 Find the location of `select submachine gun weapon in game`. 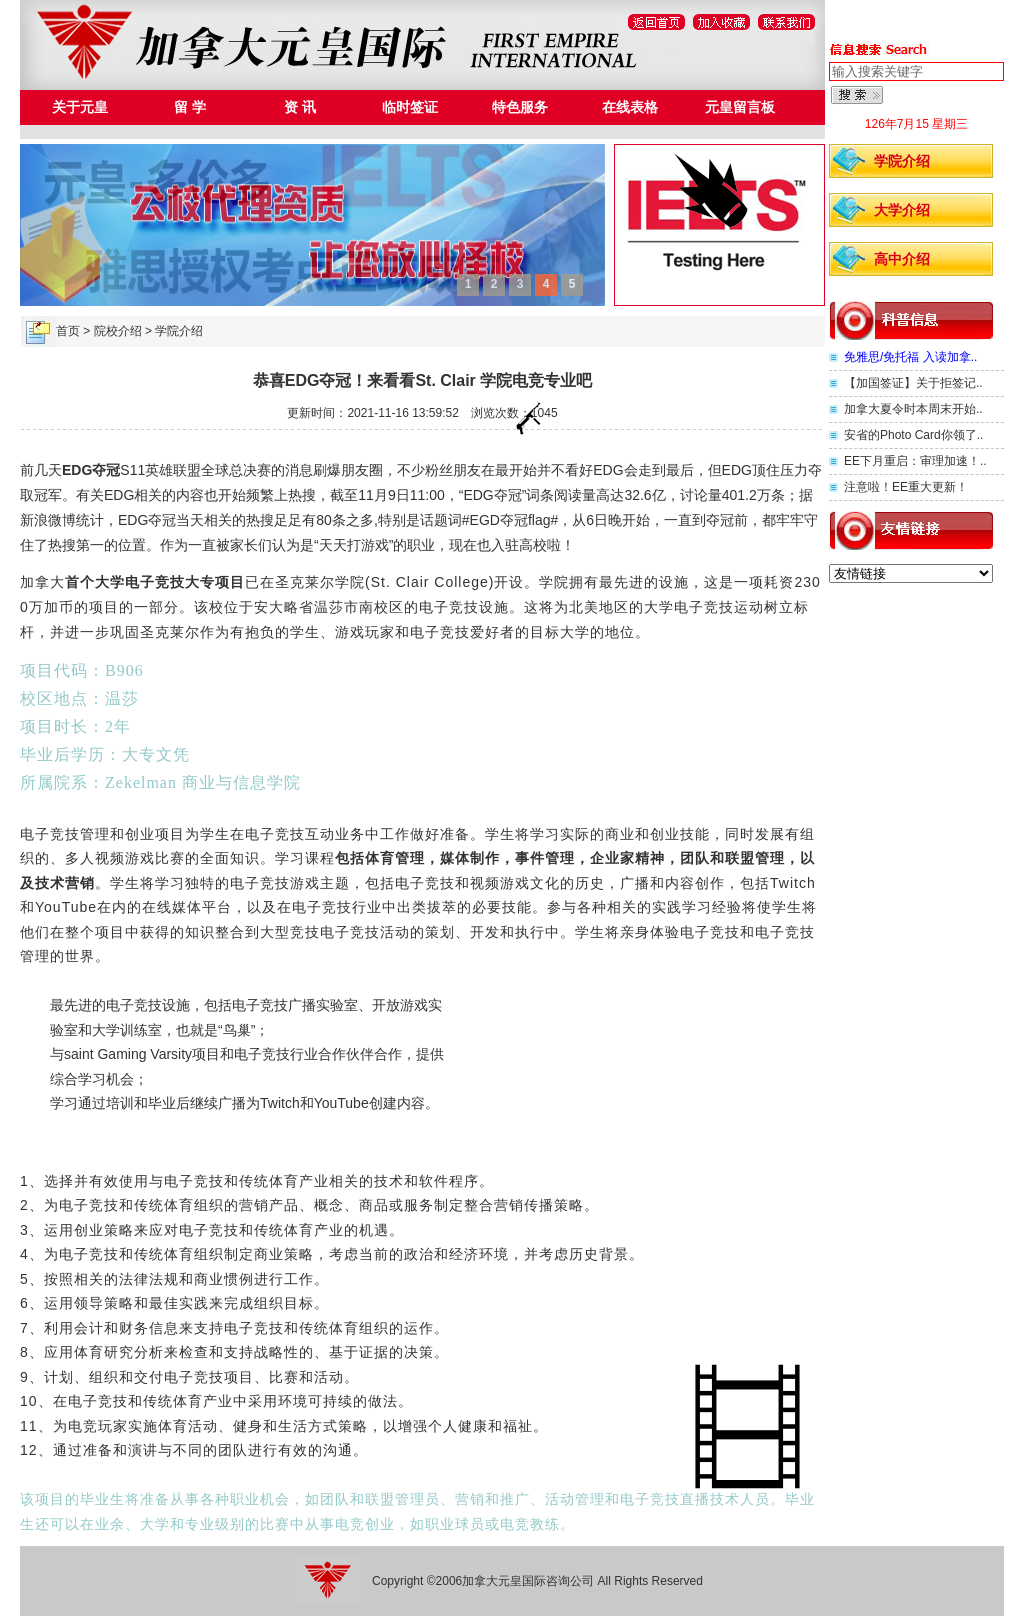

select submachine gun weapon in game is located at coordinates (528, 418).